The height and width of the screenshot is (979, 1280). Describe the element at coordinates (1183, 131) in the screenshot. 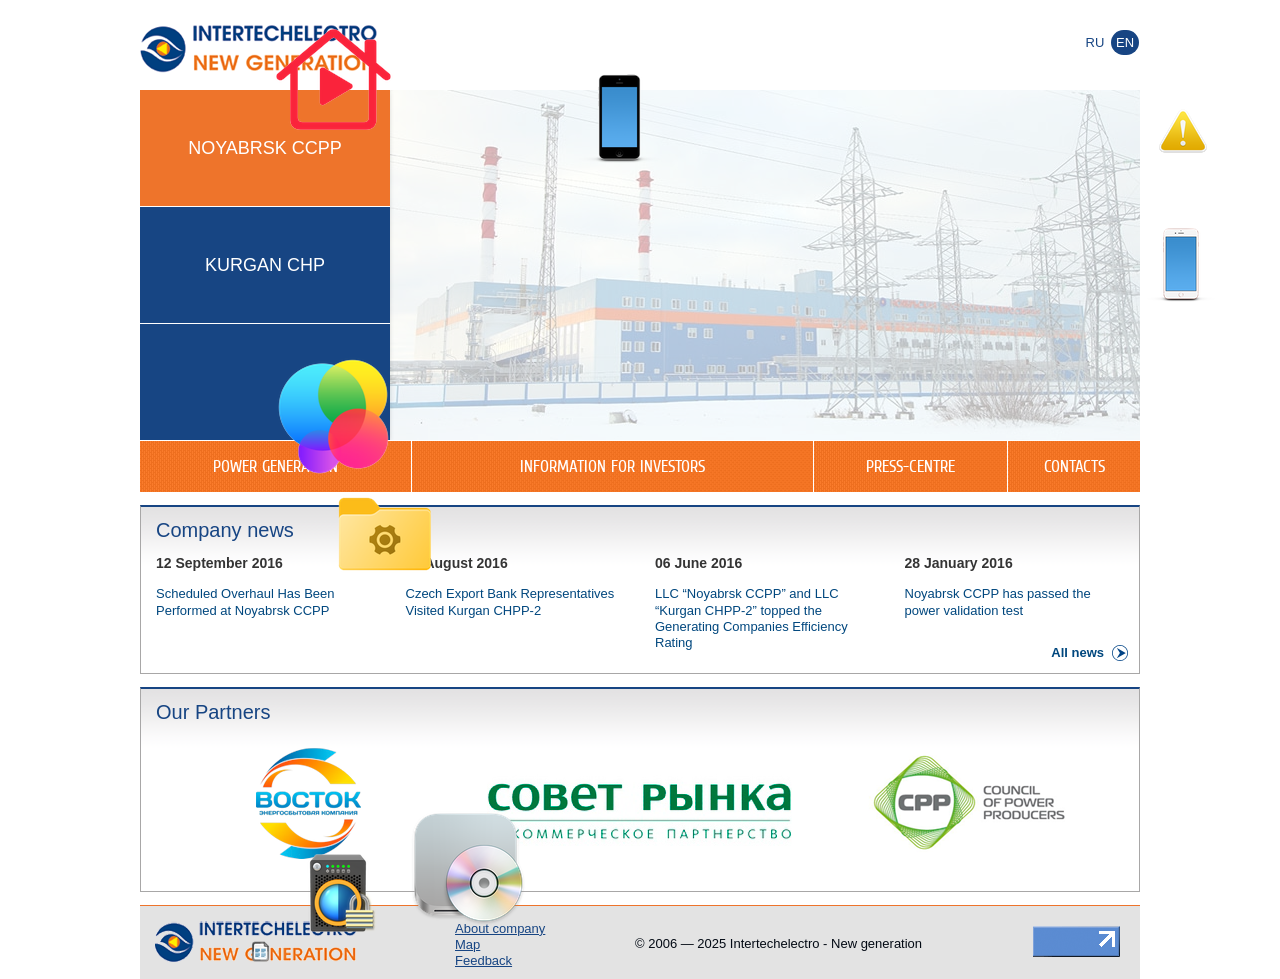

I see `indicates a warning or caution alert requiring attention` at that location.